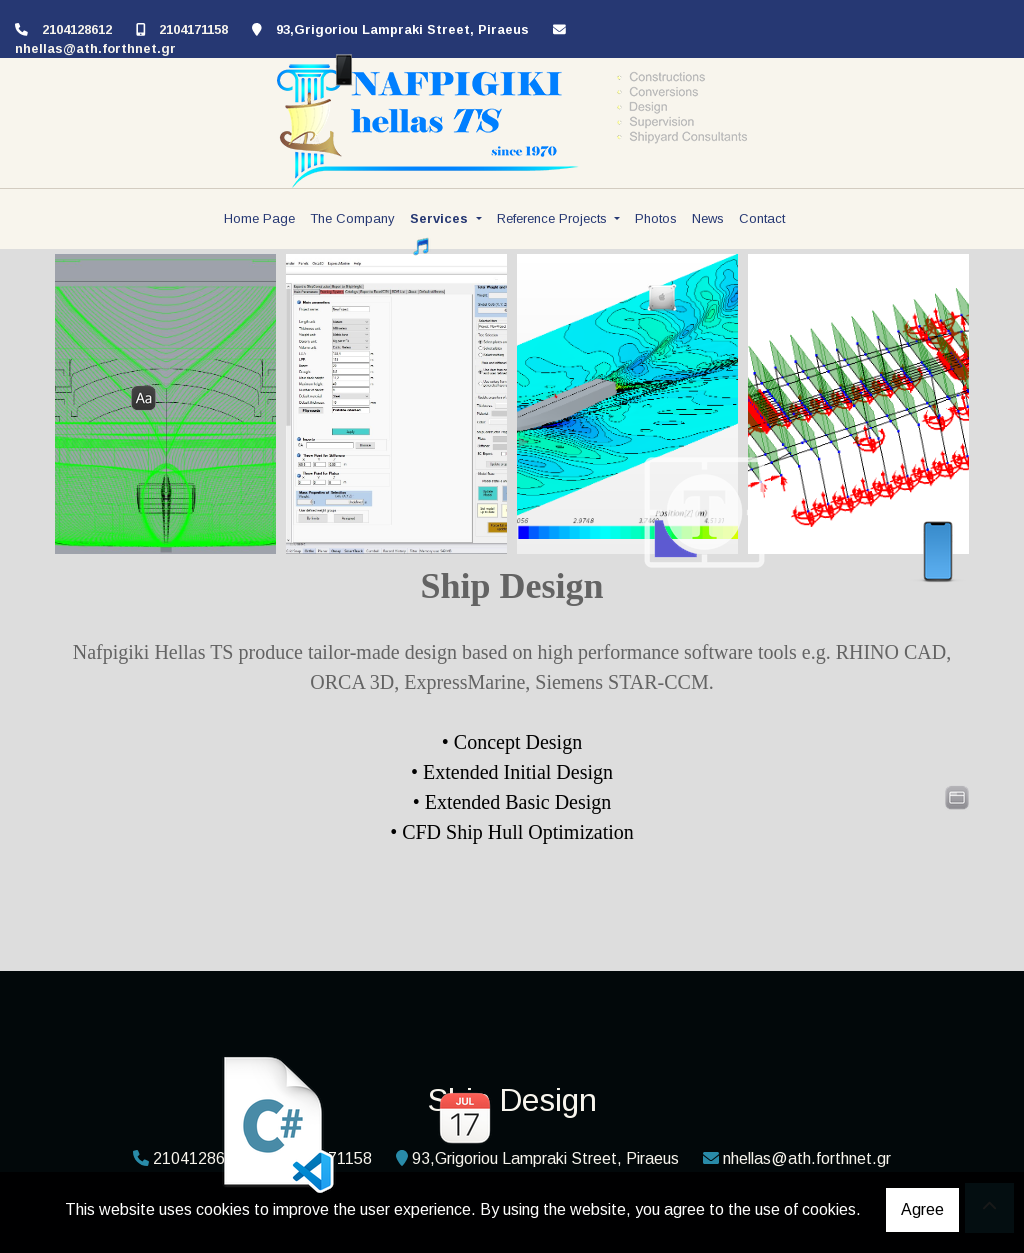 This screenshot has height=1253, width=1024. Describe the element at coordinates (273, 1124) in the screenshot. I see `open a C# source code file` at that location.